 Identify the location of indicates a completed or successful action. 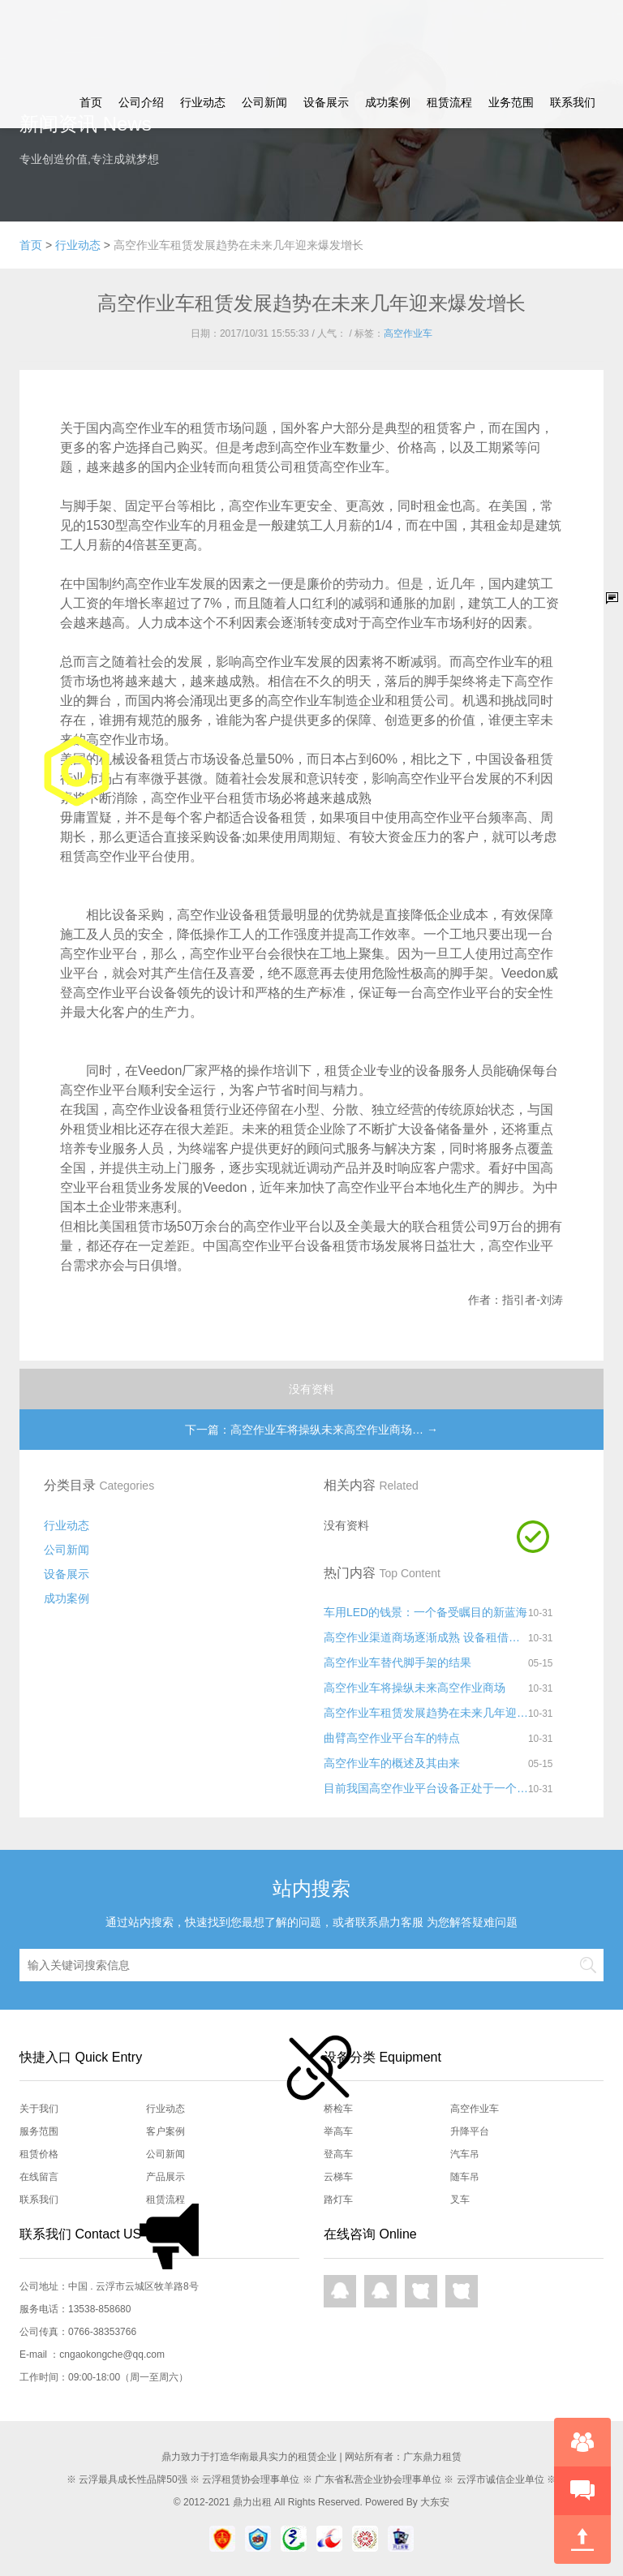
(533, 1537).